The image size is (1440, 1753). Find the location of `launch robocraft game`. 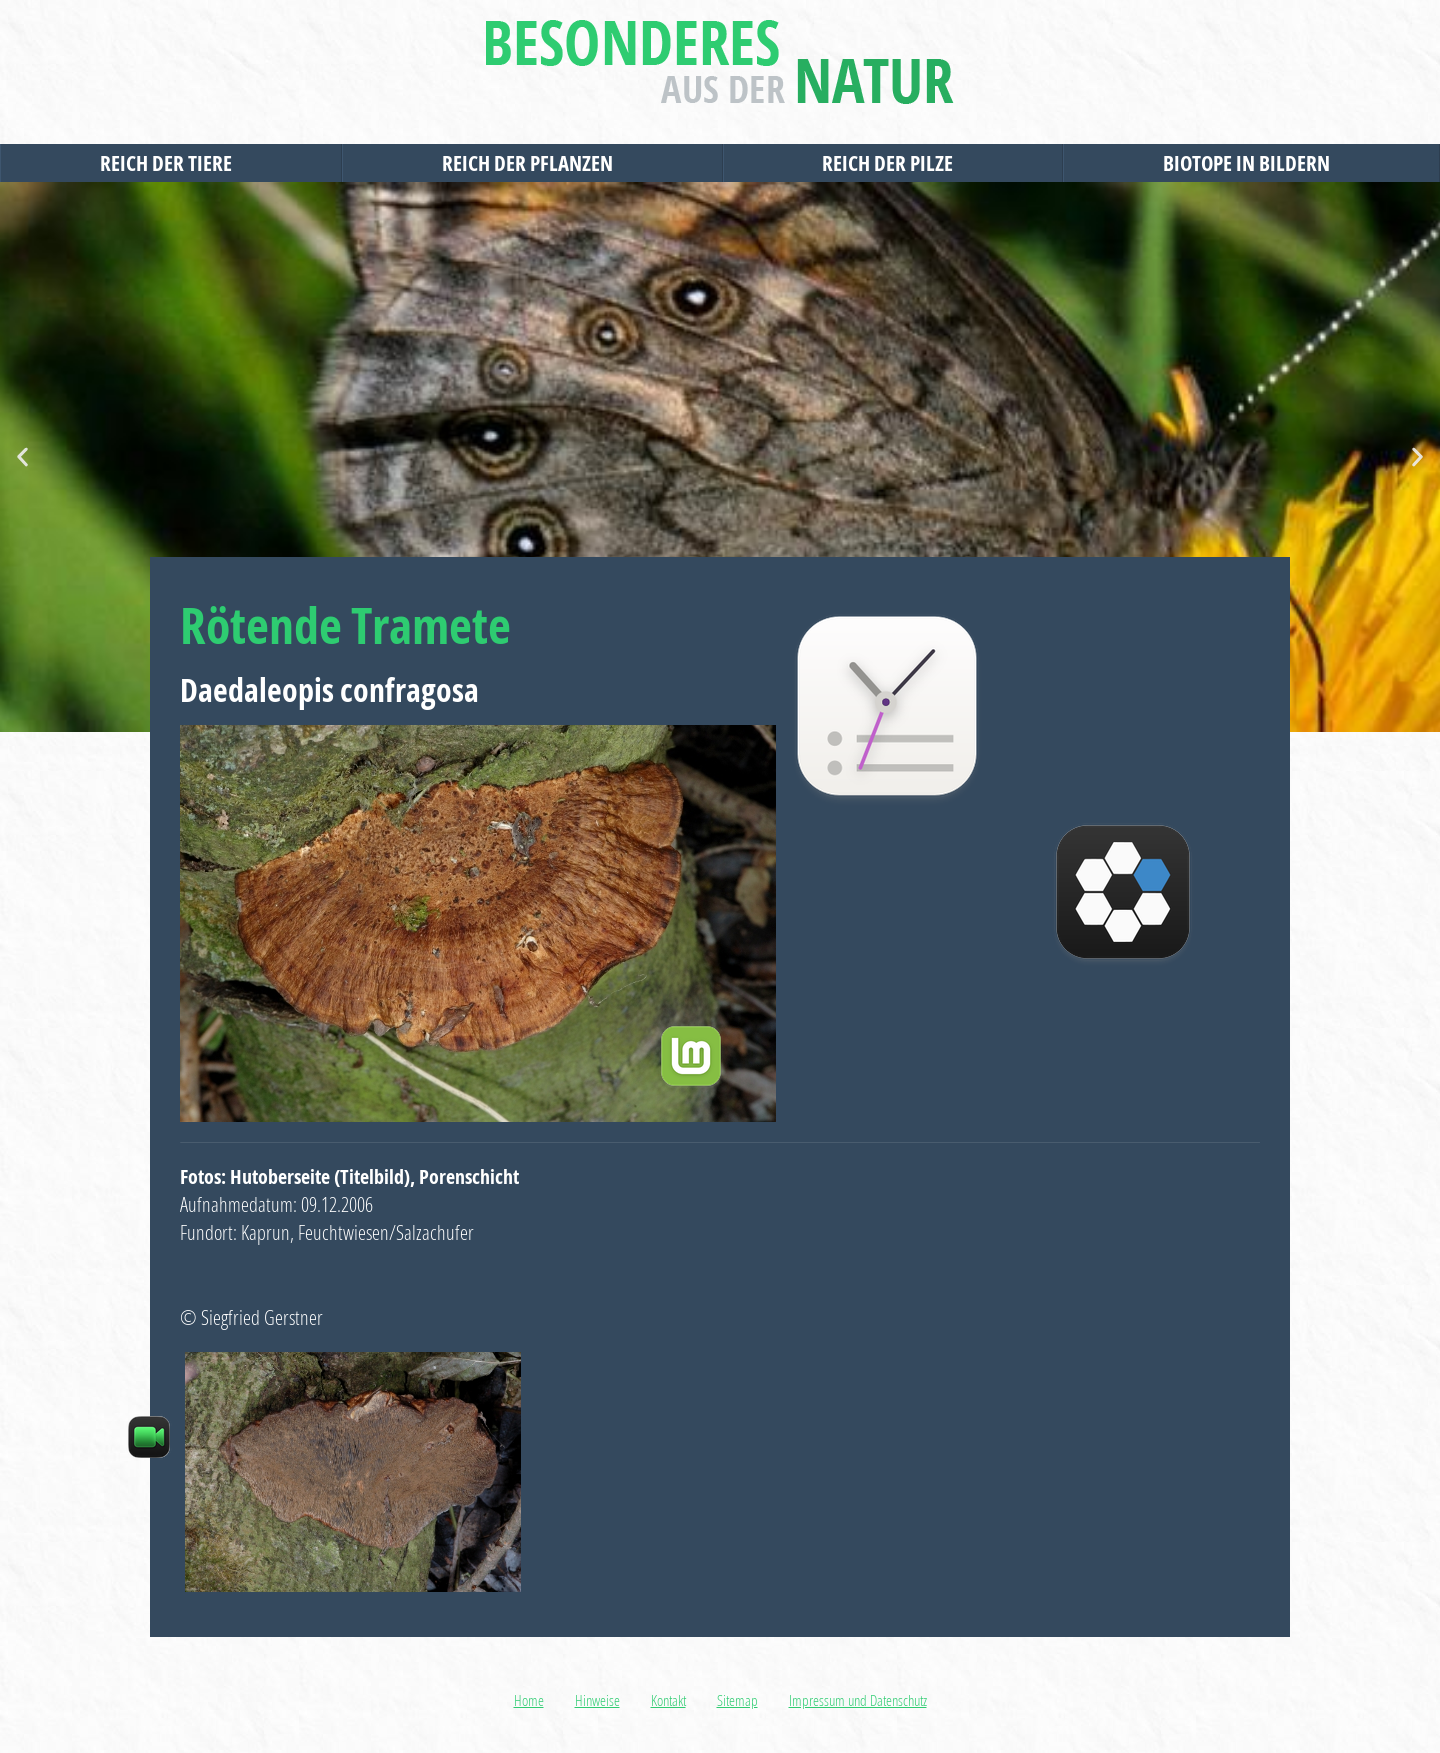

launch robocraft game is located at coordinates (1123, 892).